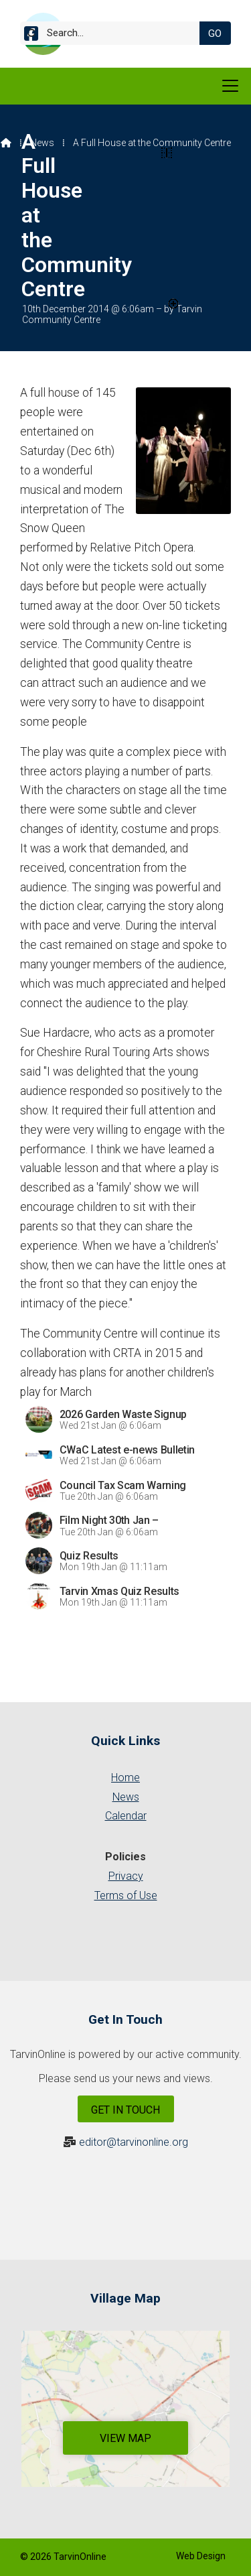  I want to click on add a vertical border to selected cells, so click(167, 153).